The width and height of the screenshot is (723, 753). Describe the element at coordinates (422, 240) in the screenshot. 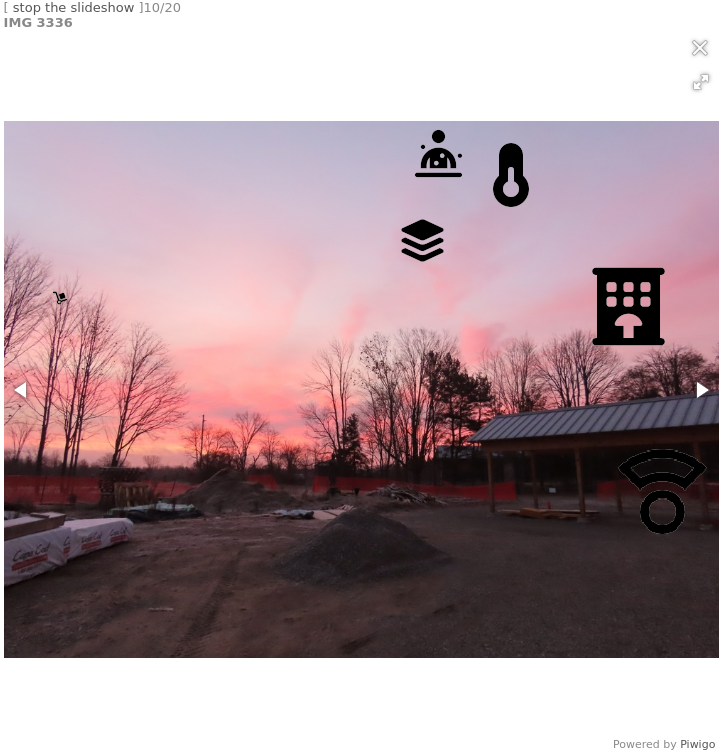

I see `view or manage layers` at that location.